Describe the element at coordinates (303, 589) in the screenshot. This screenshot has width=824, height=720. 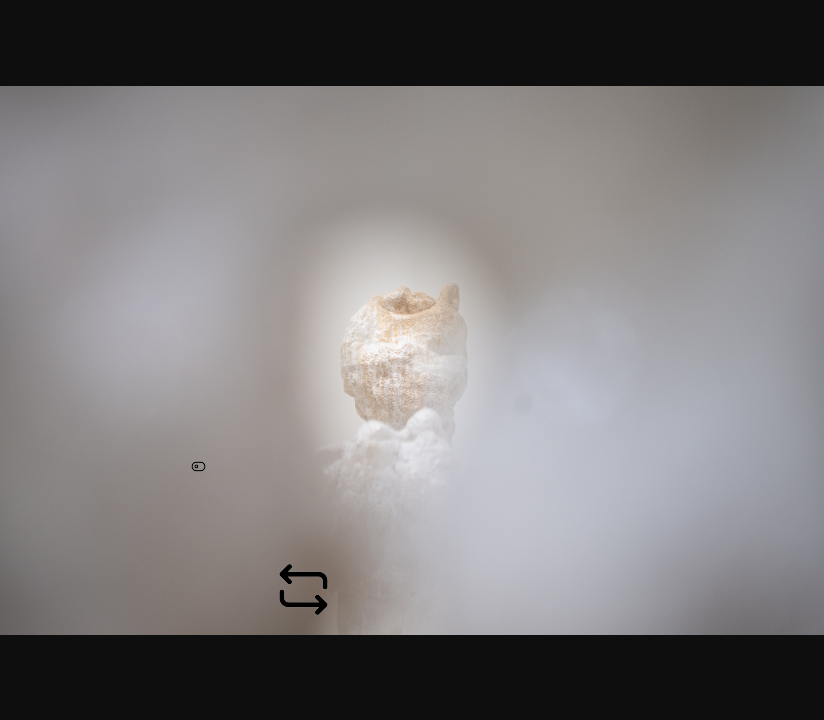
I see `toggle repeat or loop mode` at that location.